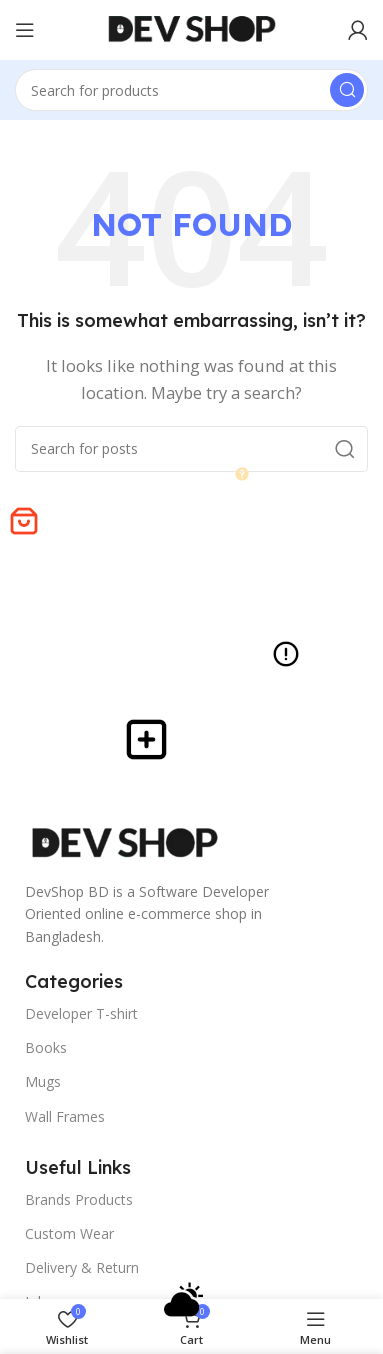 This screenshot has height=1354, width=383. Describe the element at coordinates (146, 739) in the screenshot. I see `add a new item or entry` at that location.